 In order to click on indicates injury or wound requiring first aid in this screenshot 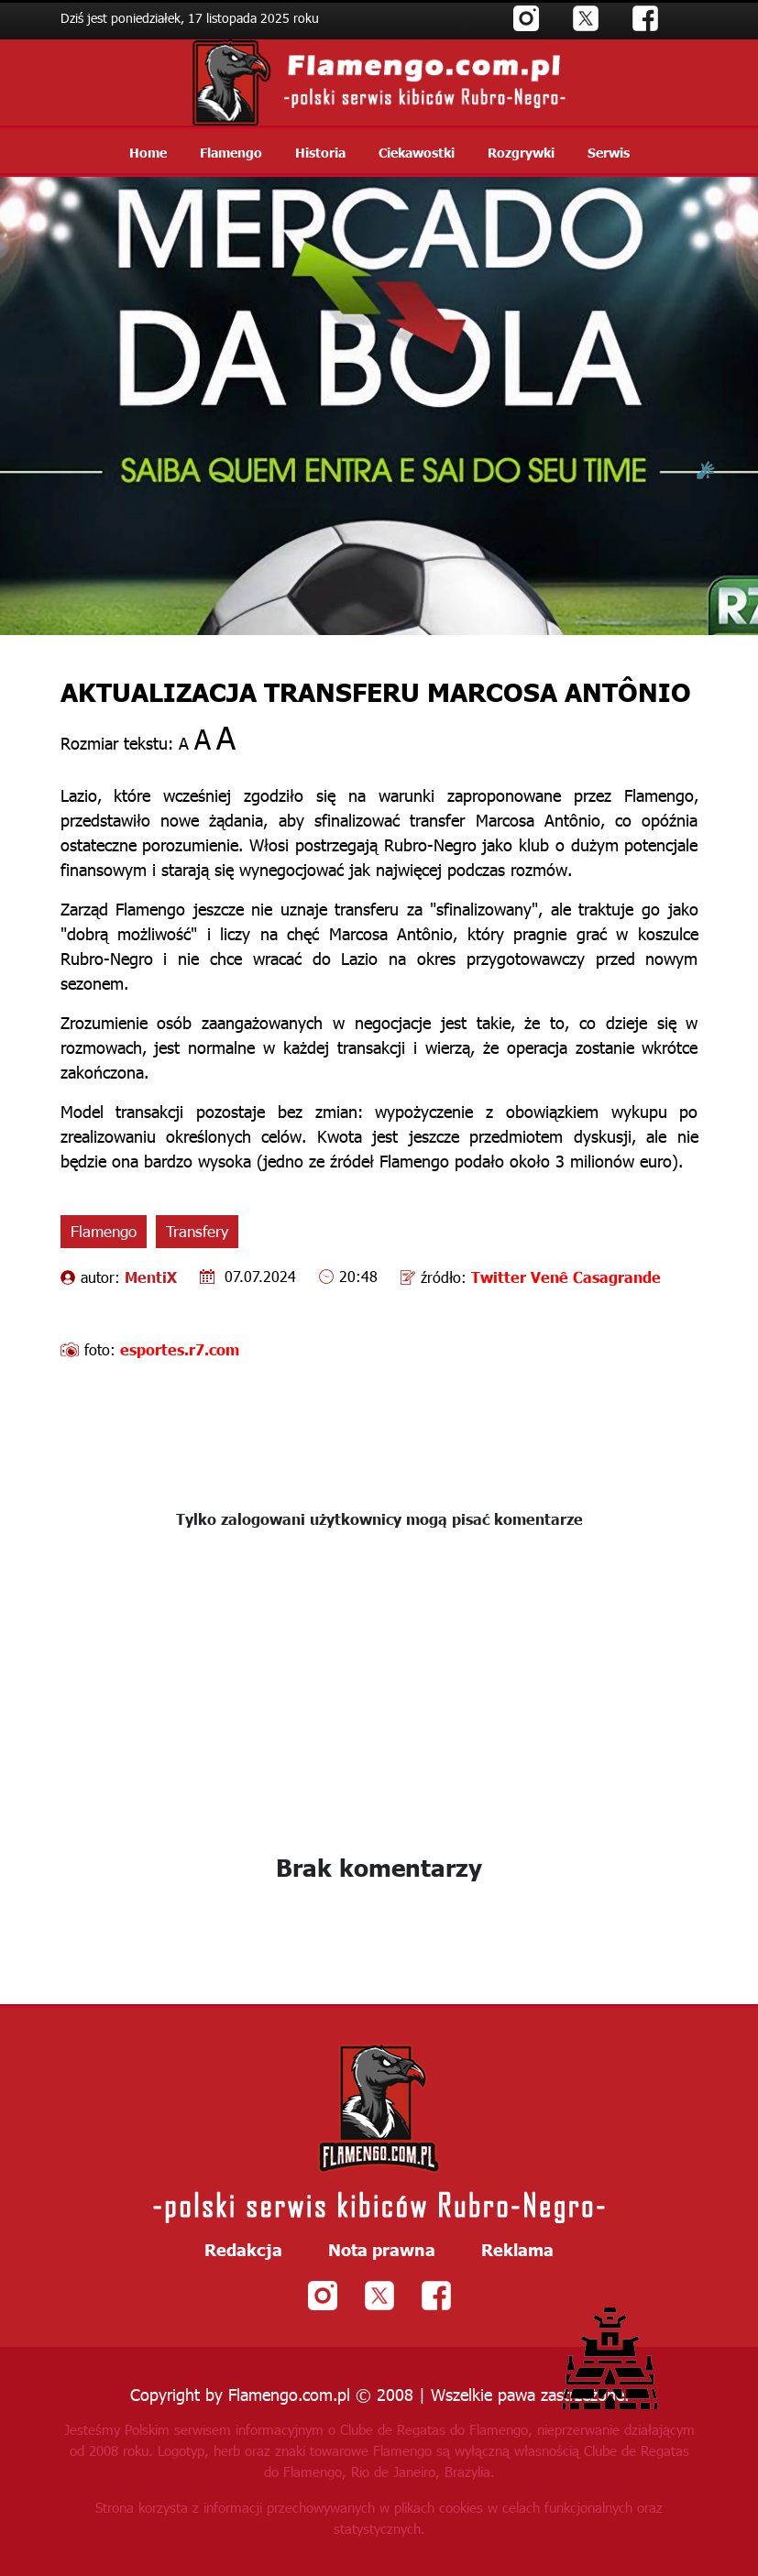, I will do `click(706, 470)`.